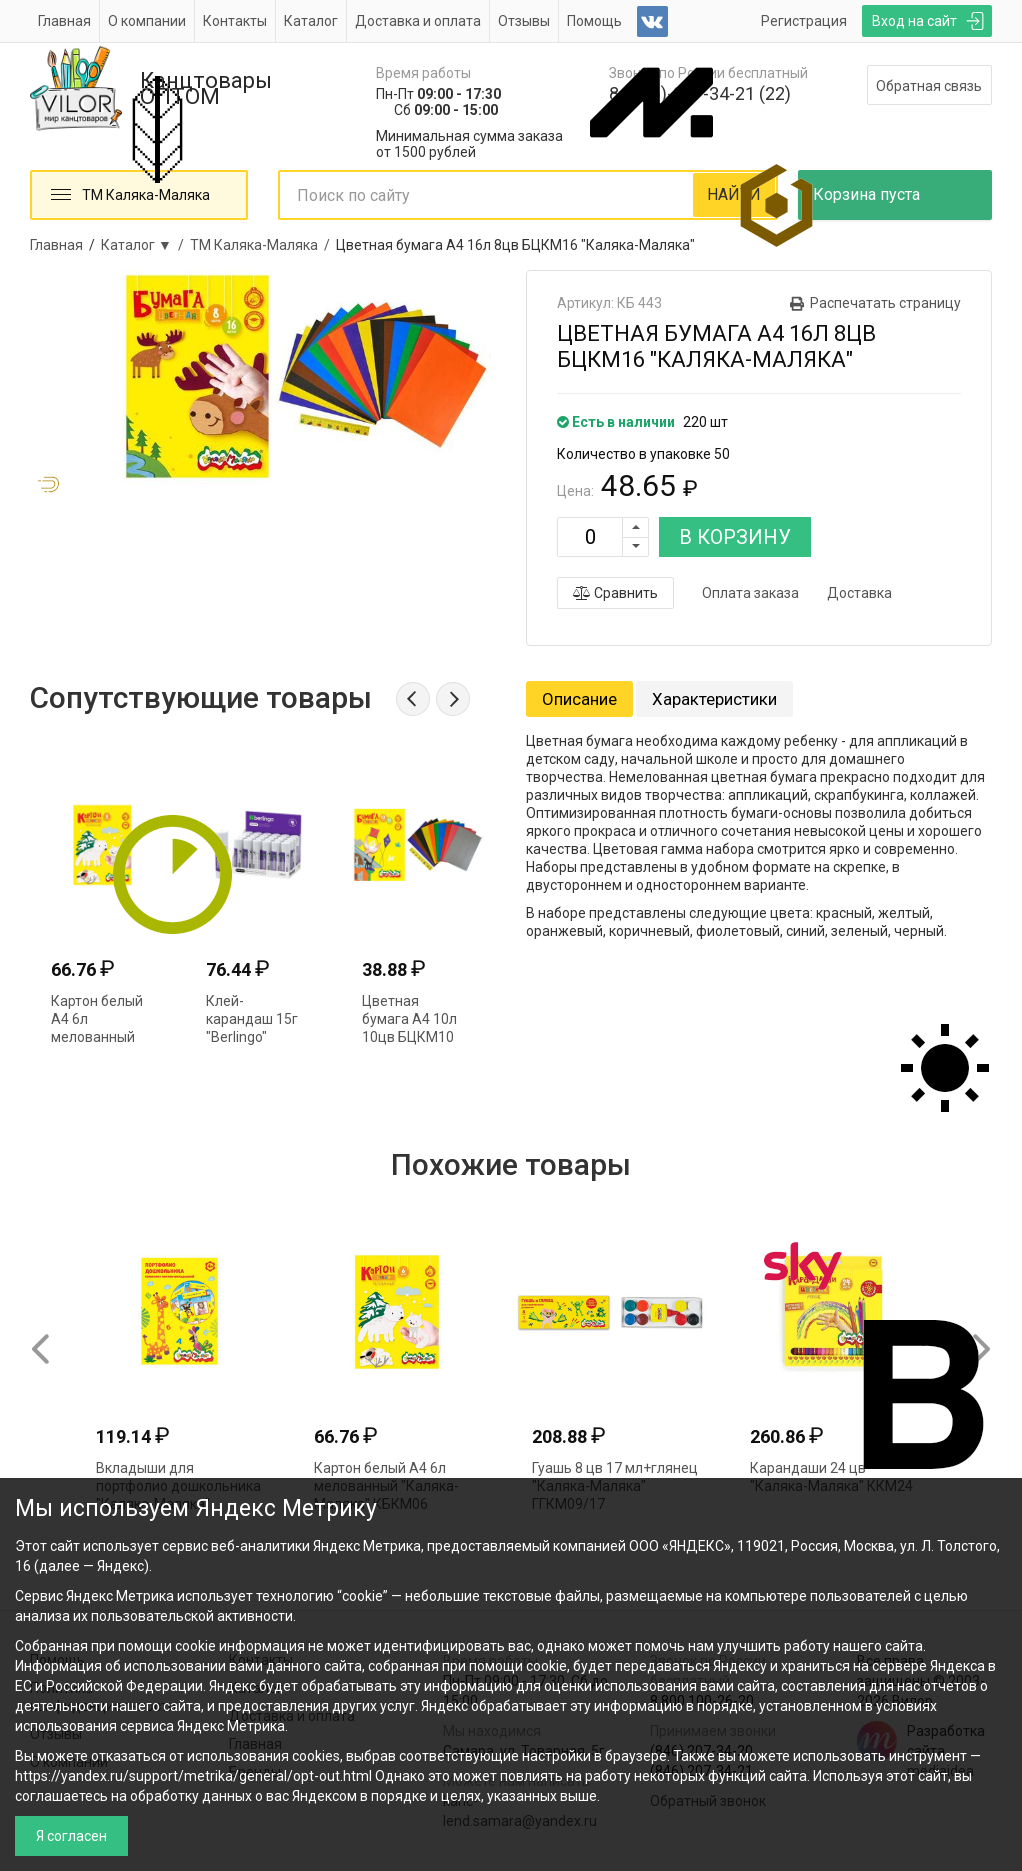 Image resolution: width=1022 pixels, height=1871 pixels. I want to click on sky brand logo, so click(803, 1266).